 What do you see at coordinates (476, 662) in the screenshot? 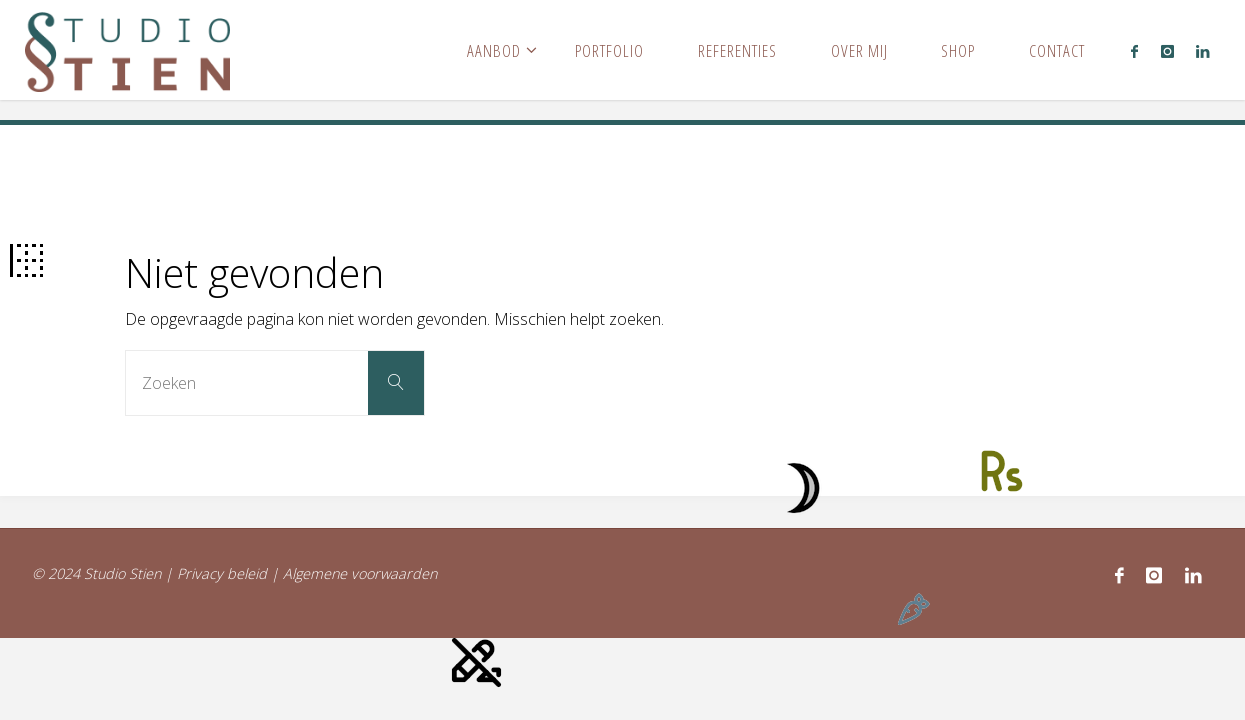
I see `disable text highlighting mode` at bounding box center [476, 662].